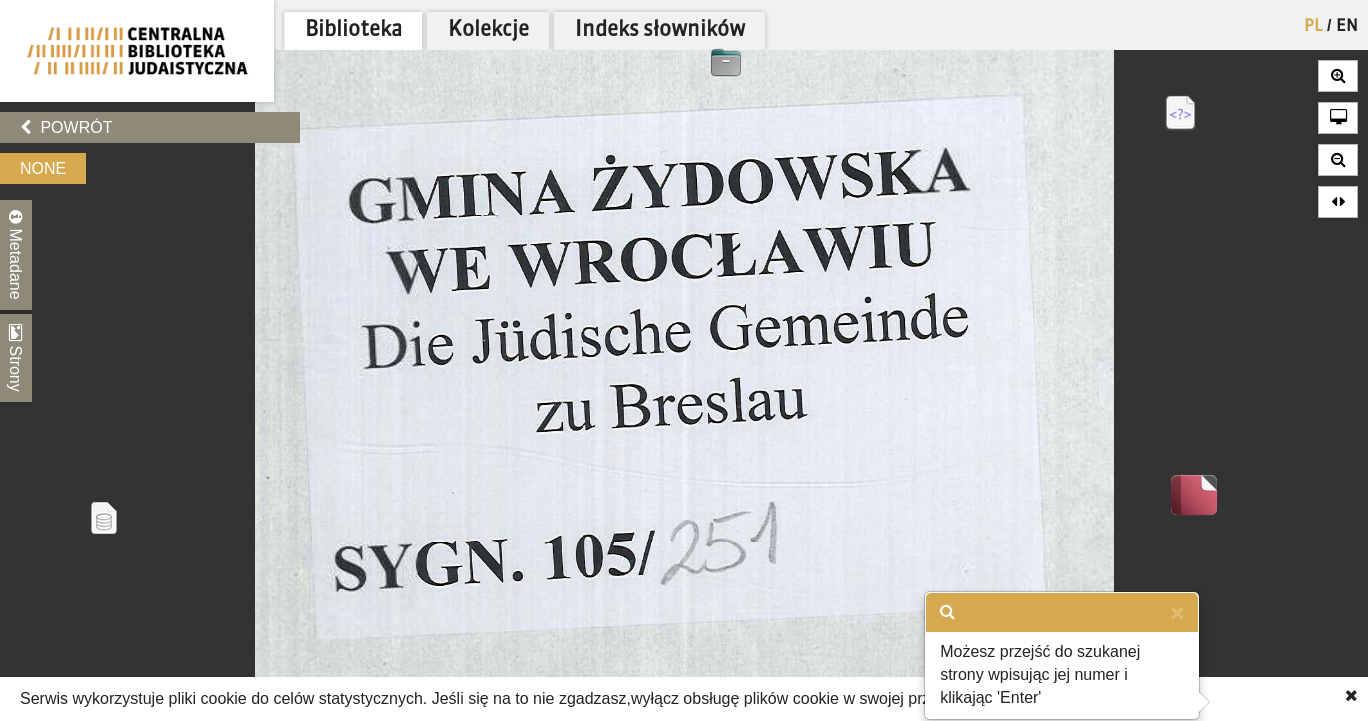 This screenshot has height=721, width=1368. What do you see at coordinates (1180, 112) in the screenshot?
I see `open a PHP source code file` at bounding box center [1180, 112].